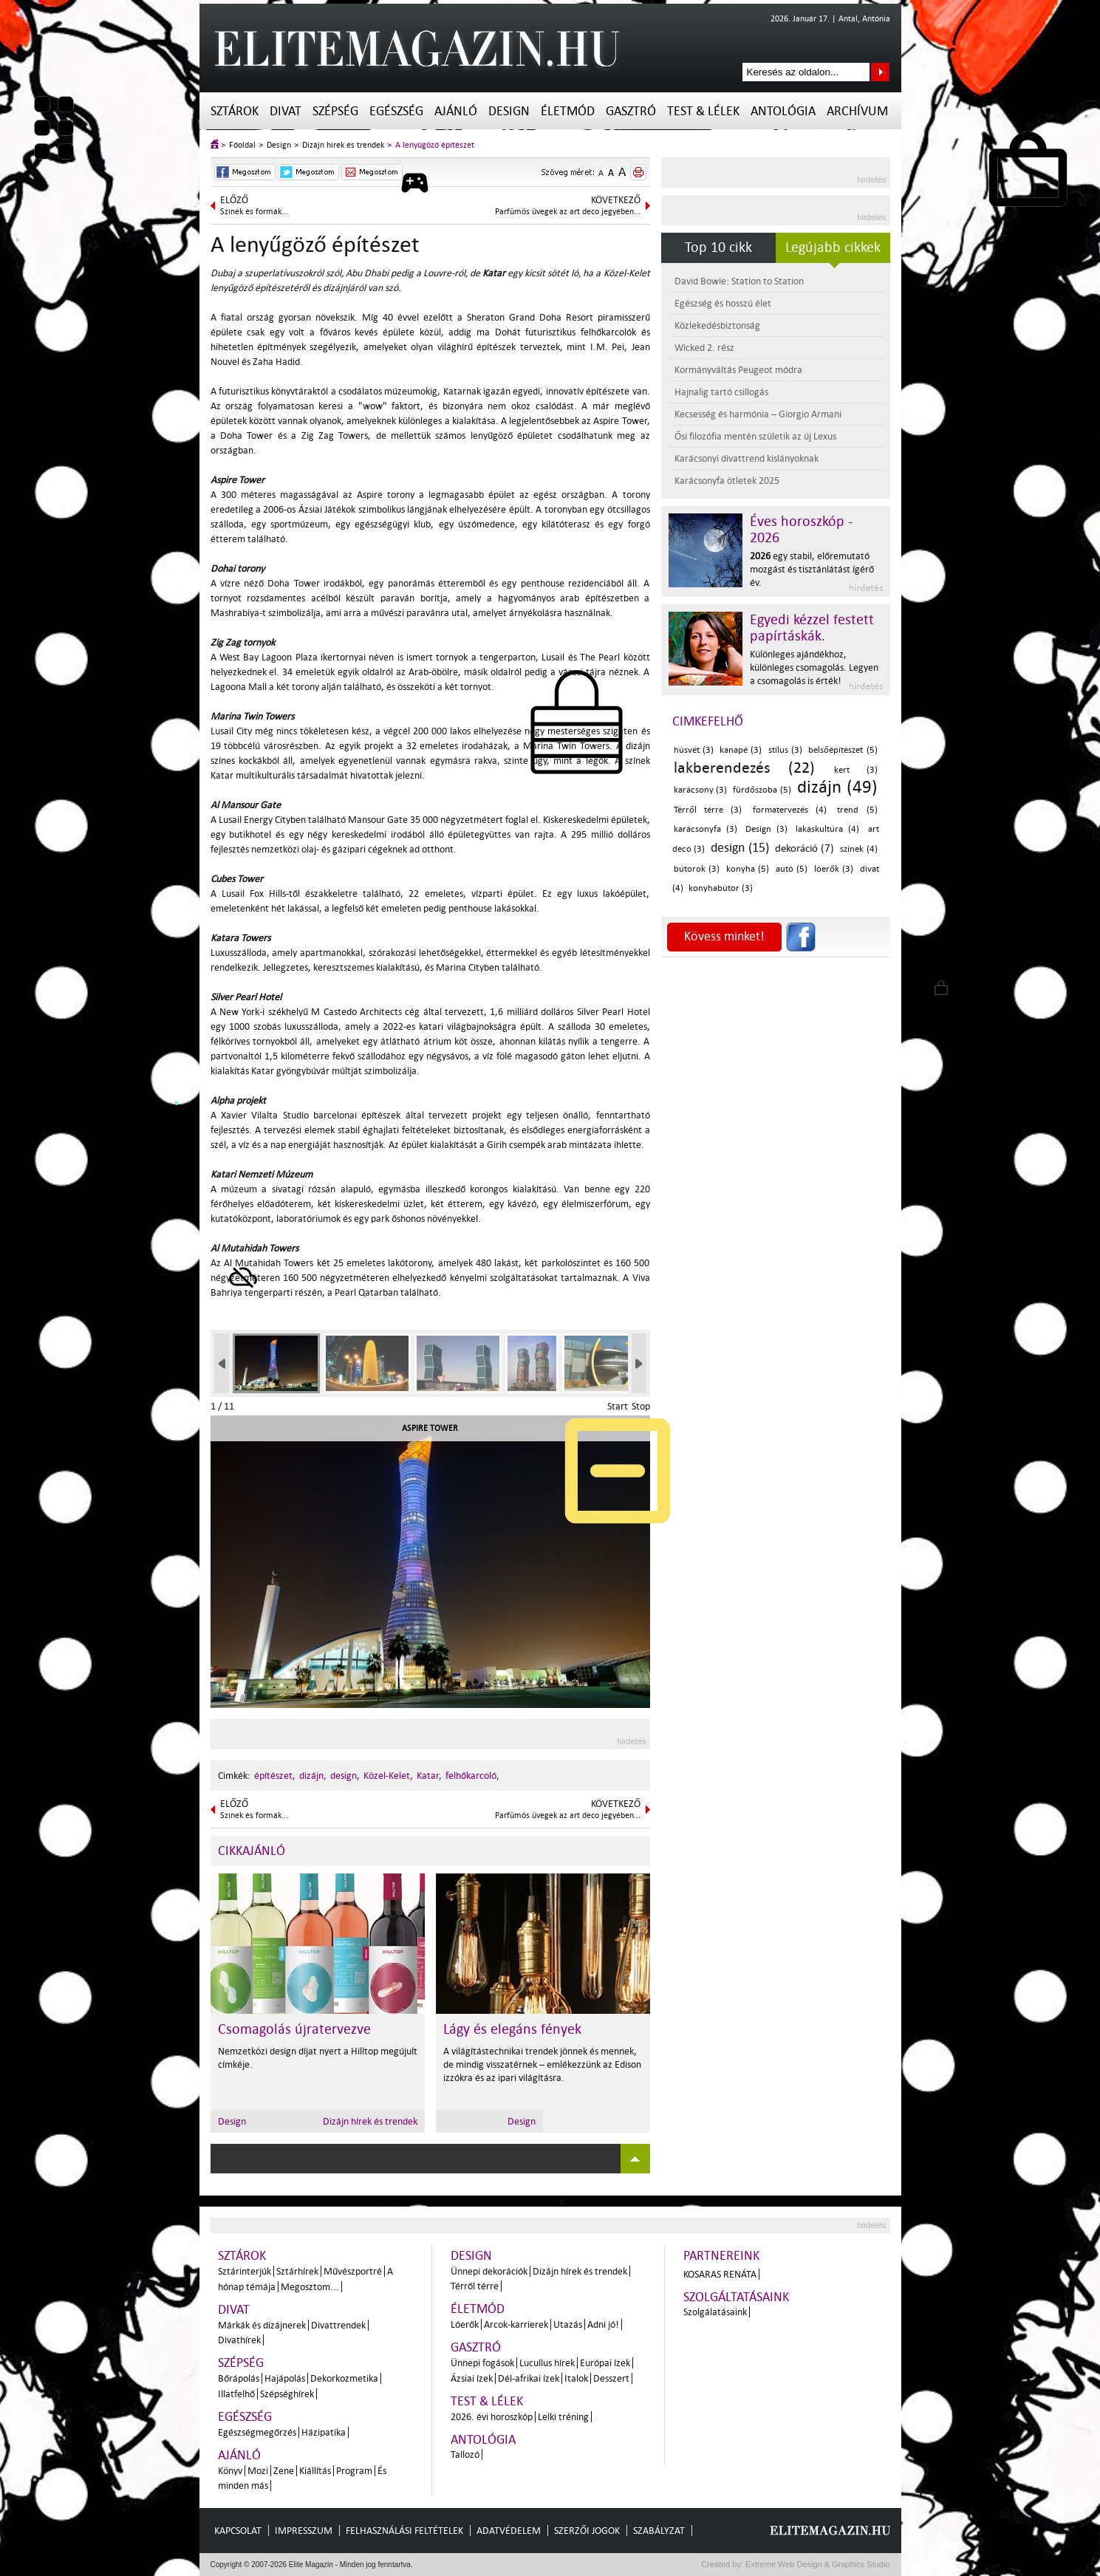 The image size is (1100, 2576). Describe the element at coordinates (54, 128) in the screenshot. I see `toggle grid view layout` at that location.